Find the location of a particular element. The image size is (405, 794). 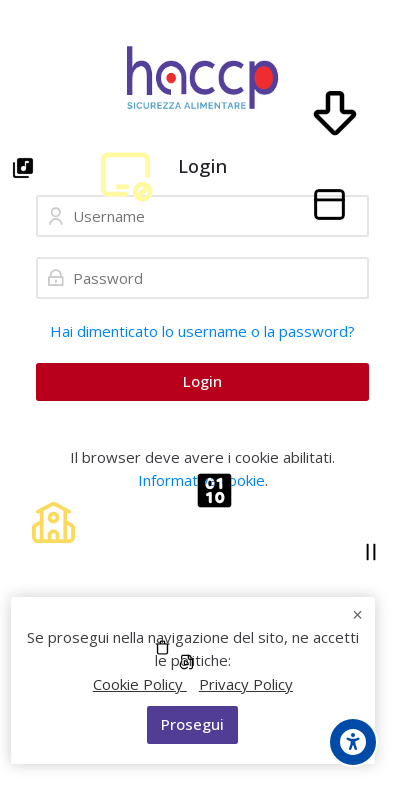

pause media playback is located at coordinates (371, 552).